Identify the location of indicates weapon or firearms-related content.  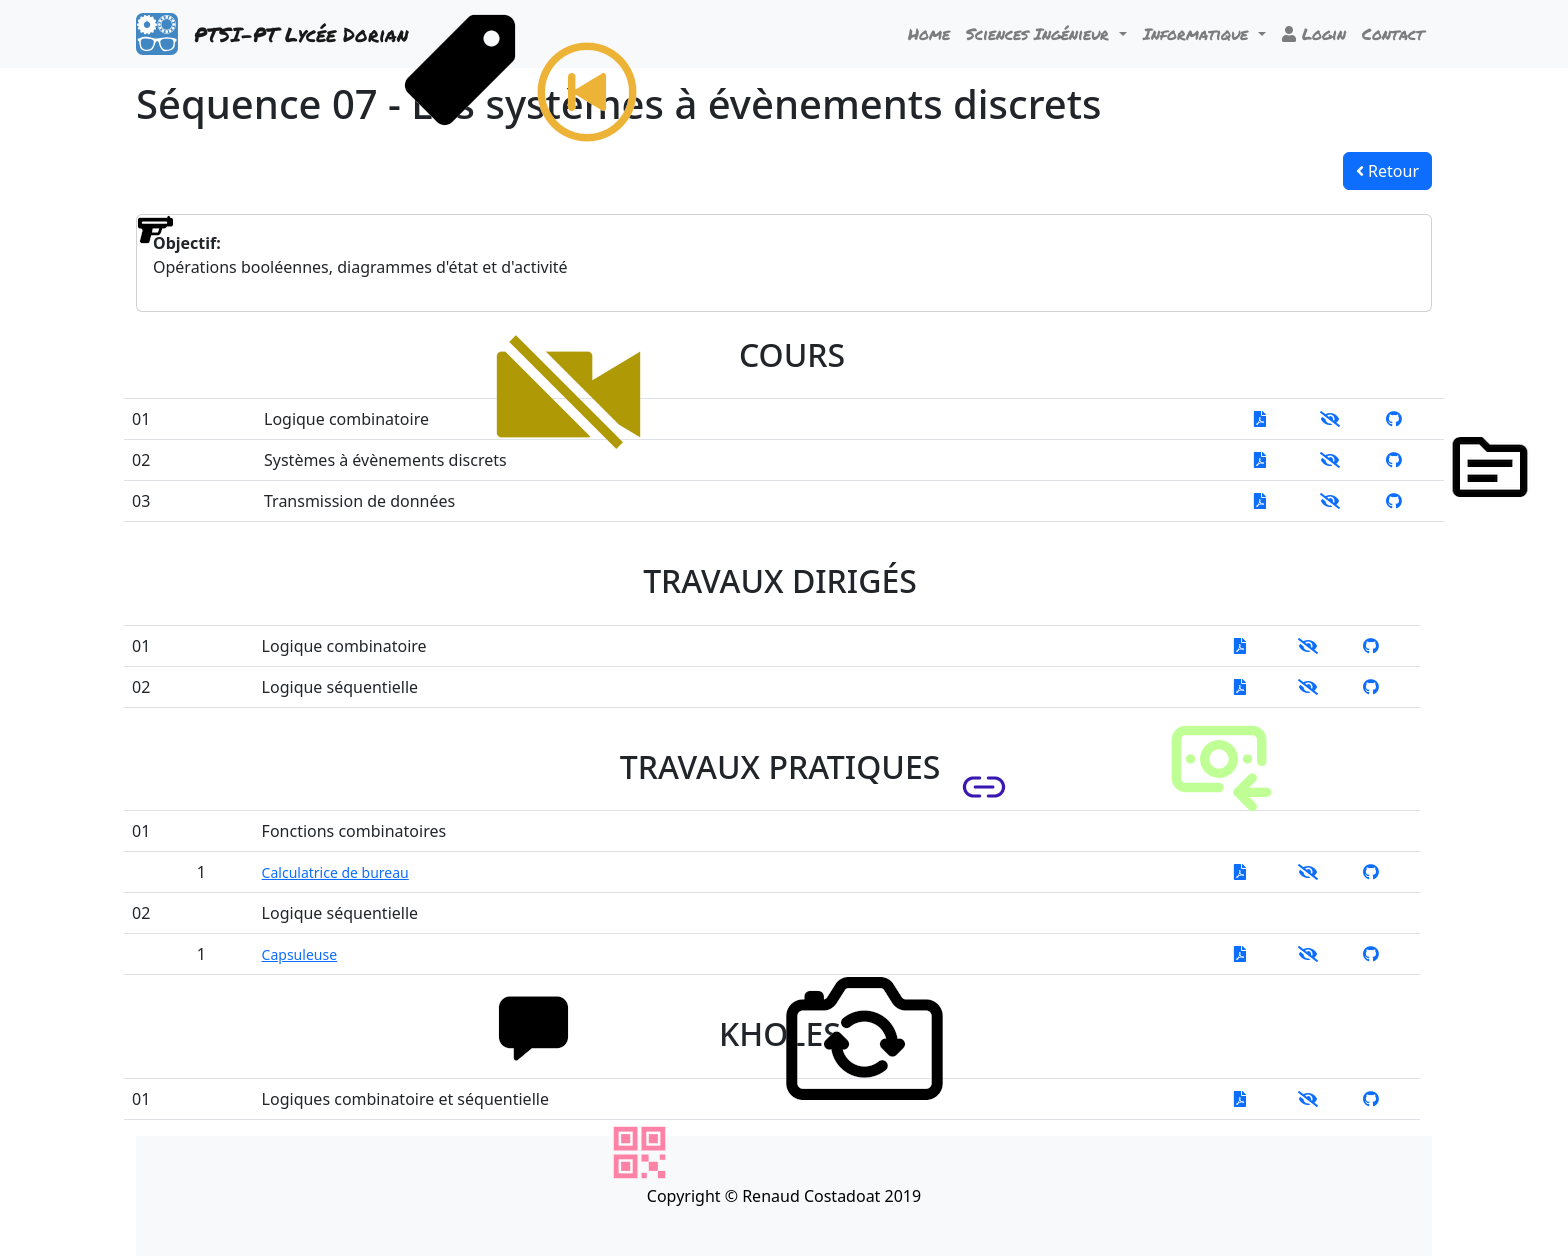
(155, 229).